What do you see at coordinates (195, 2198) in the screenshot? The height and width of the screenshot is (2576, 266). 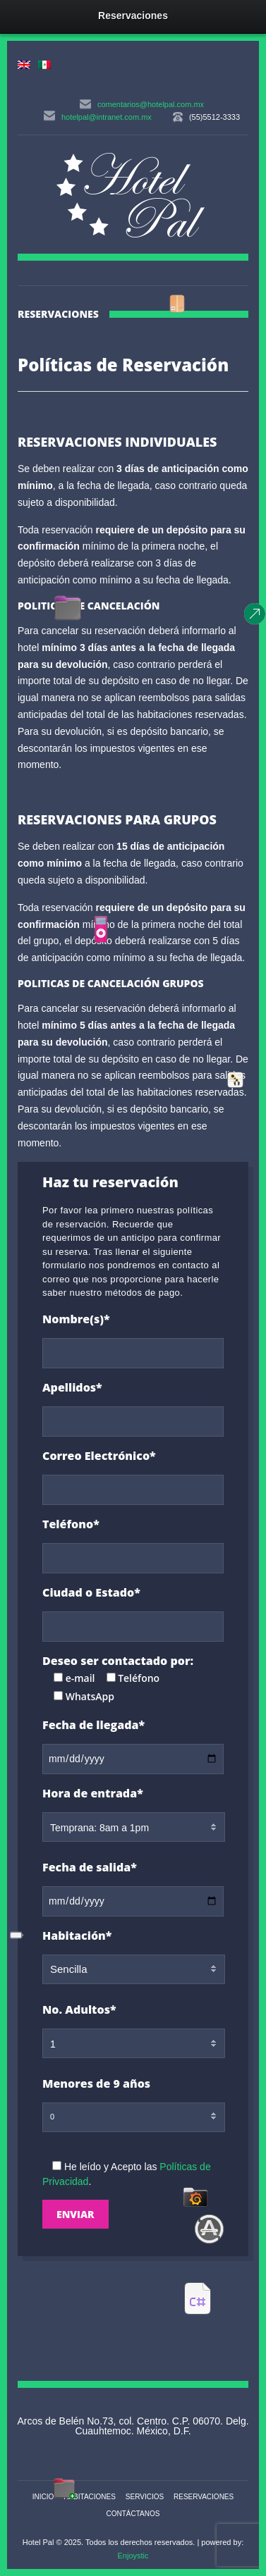 I see `open grafana project folder` at bounding box center [195, 2198].